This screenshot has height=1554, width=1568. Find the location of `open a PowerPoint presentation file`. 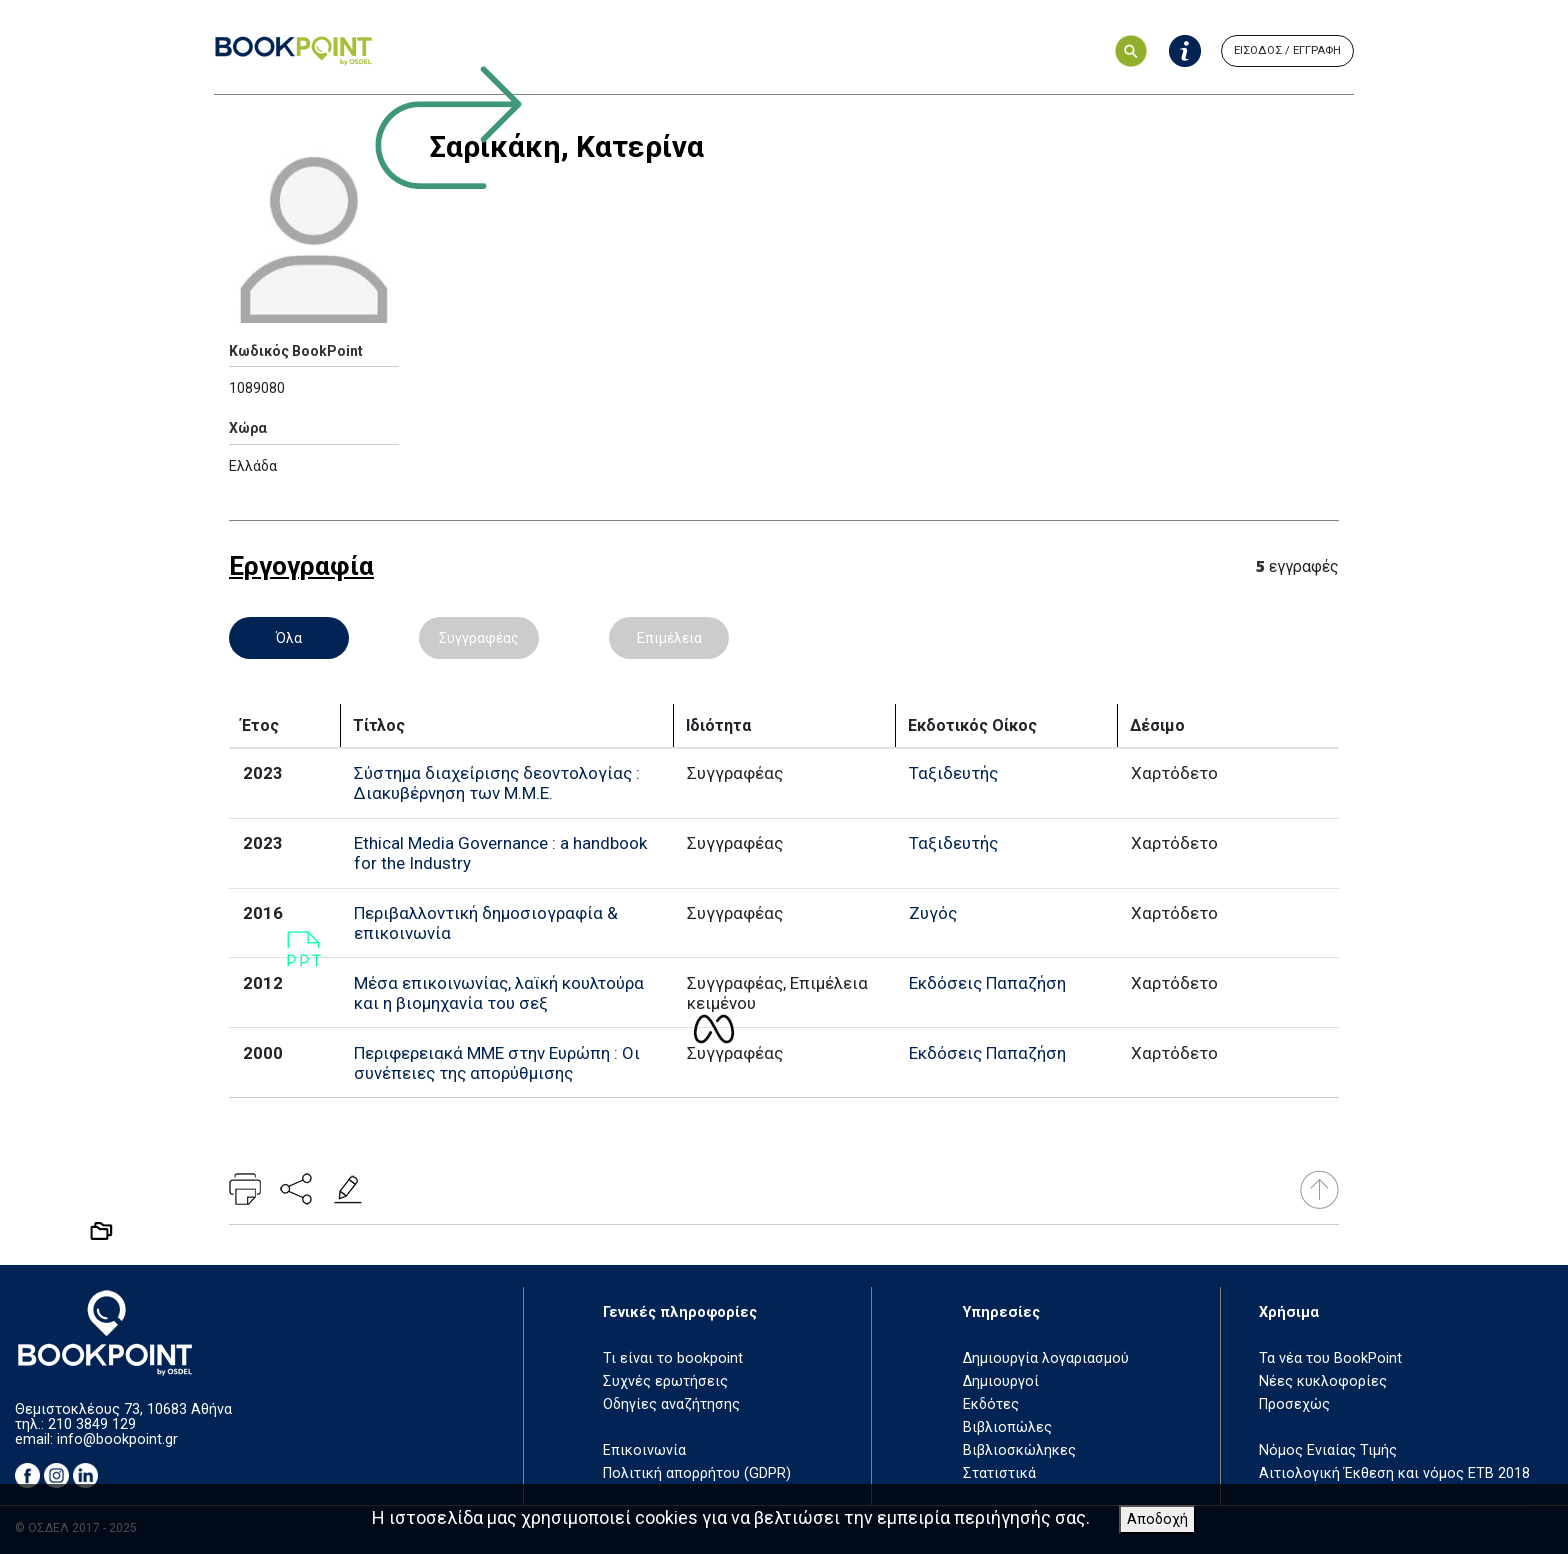

open a PowerPoint presentation file is located at coordinates (303, 950).